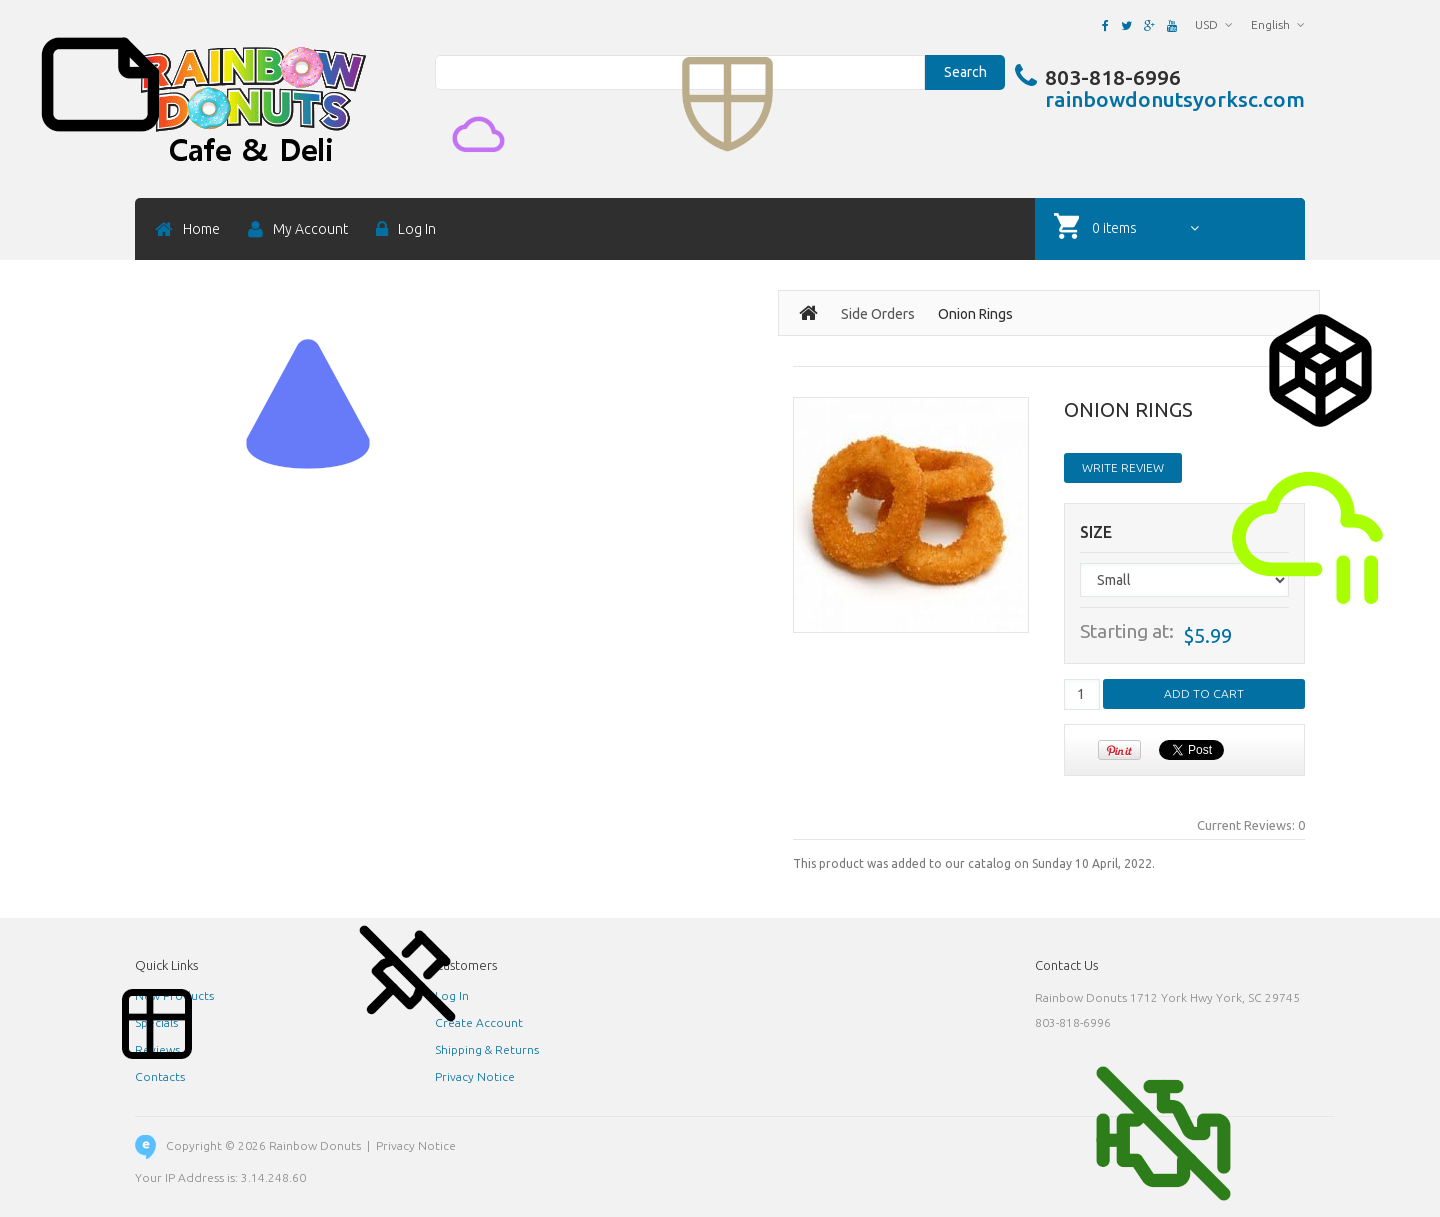 The height and width of the screenshot is (1217, 1440). Describe the element at coordinates (1320, 370) in the screenshot. I see `open NetBeans IDE` at that location.